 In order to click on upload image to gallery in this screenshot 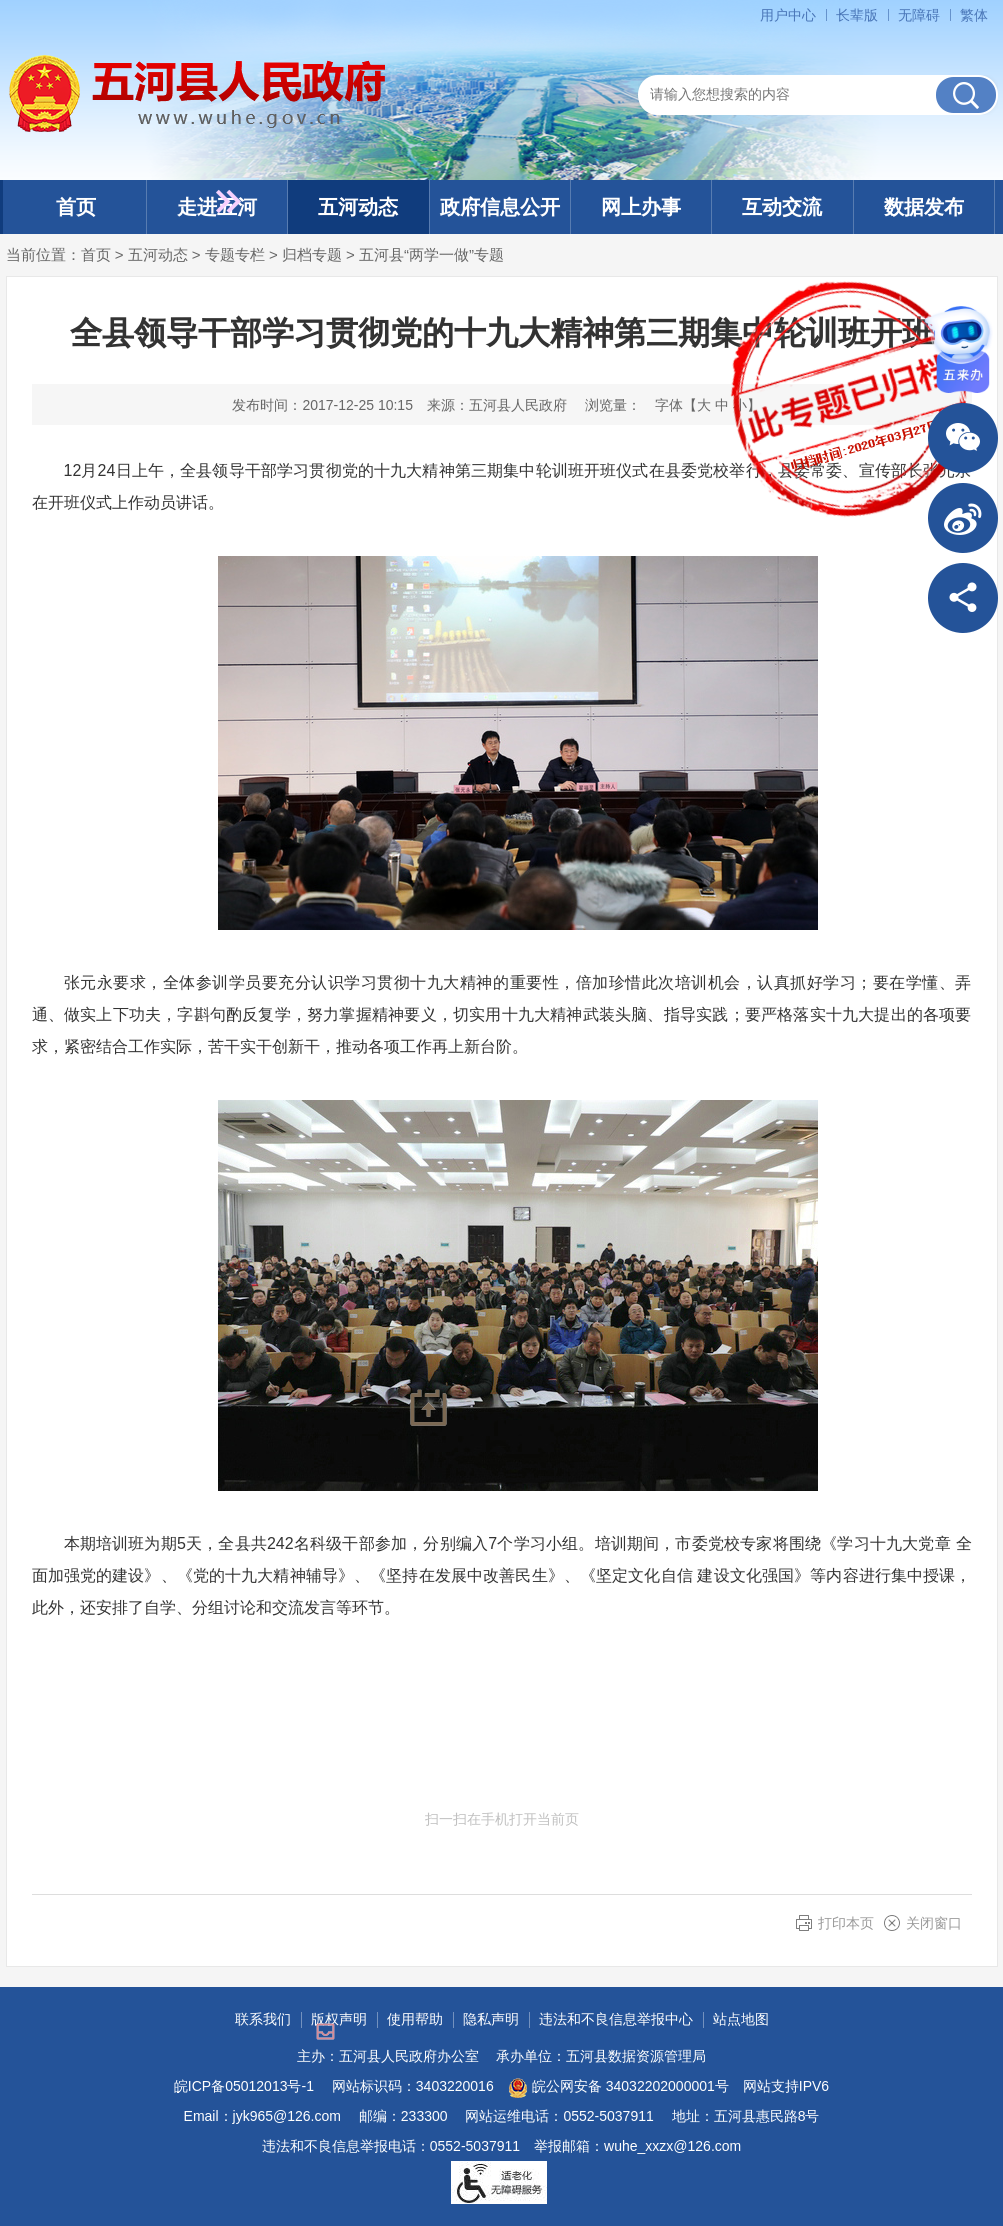, I will do `click(428, 1409)`.